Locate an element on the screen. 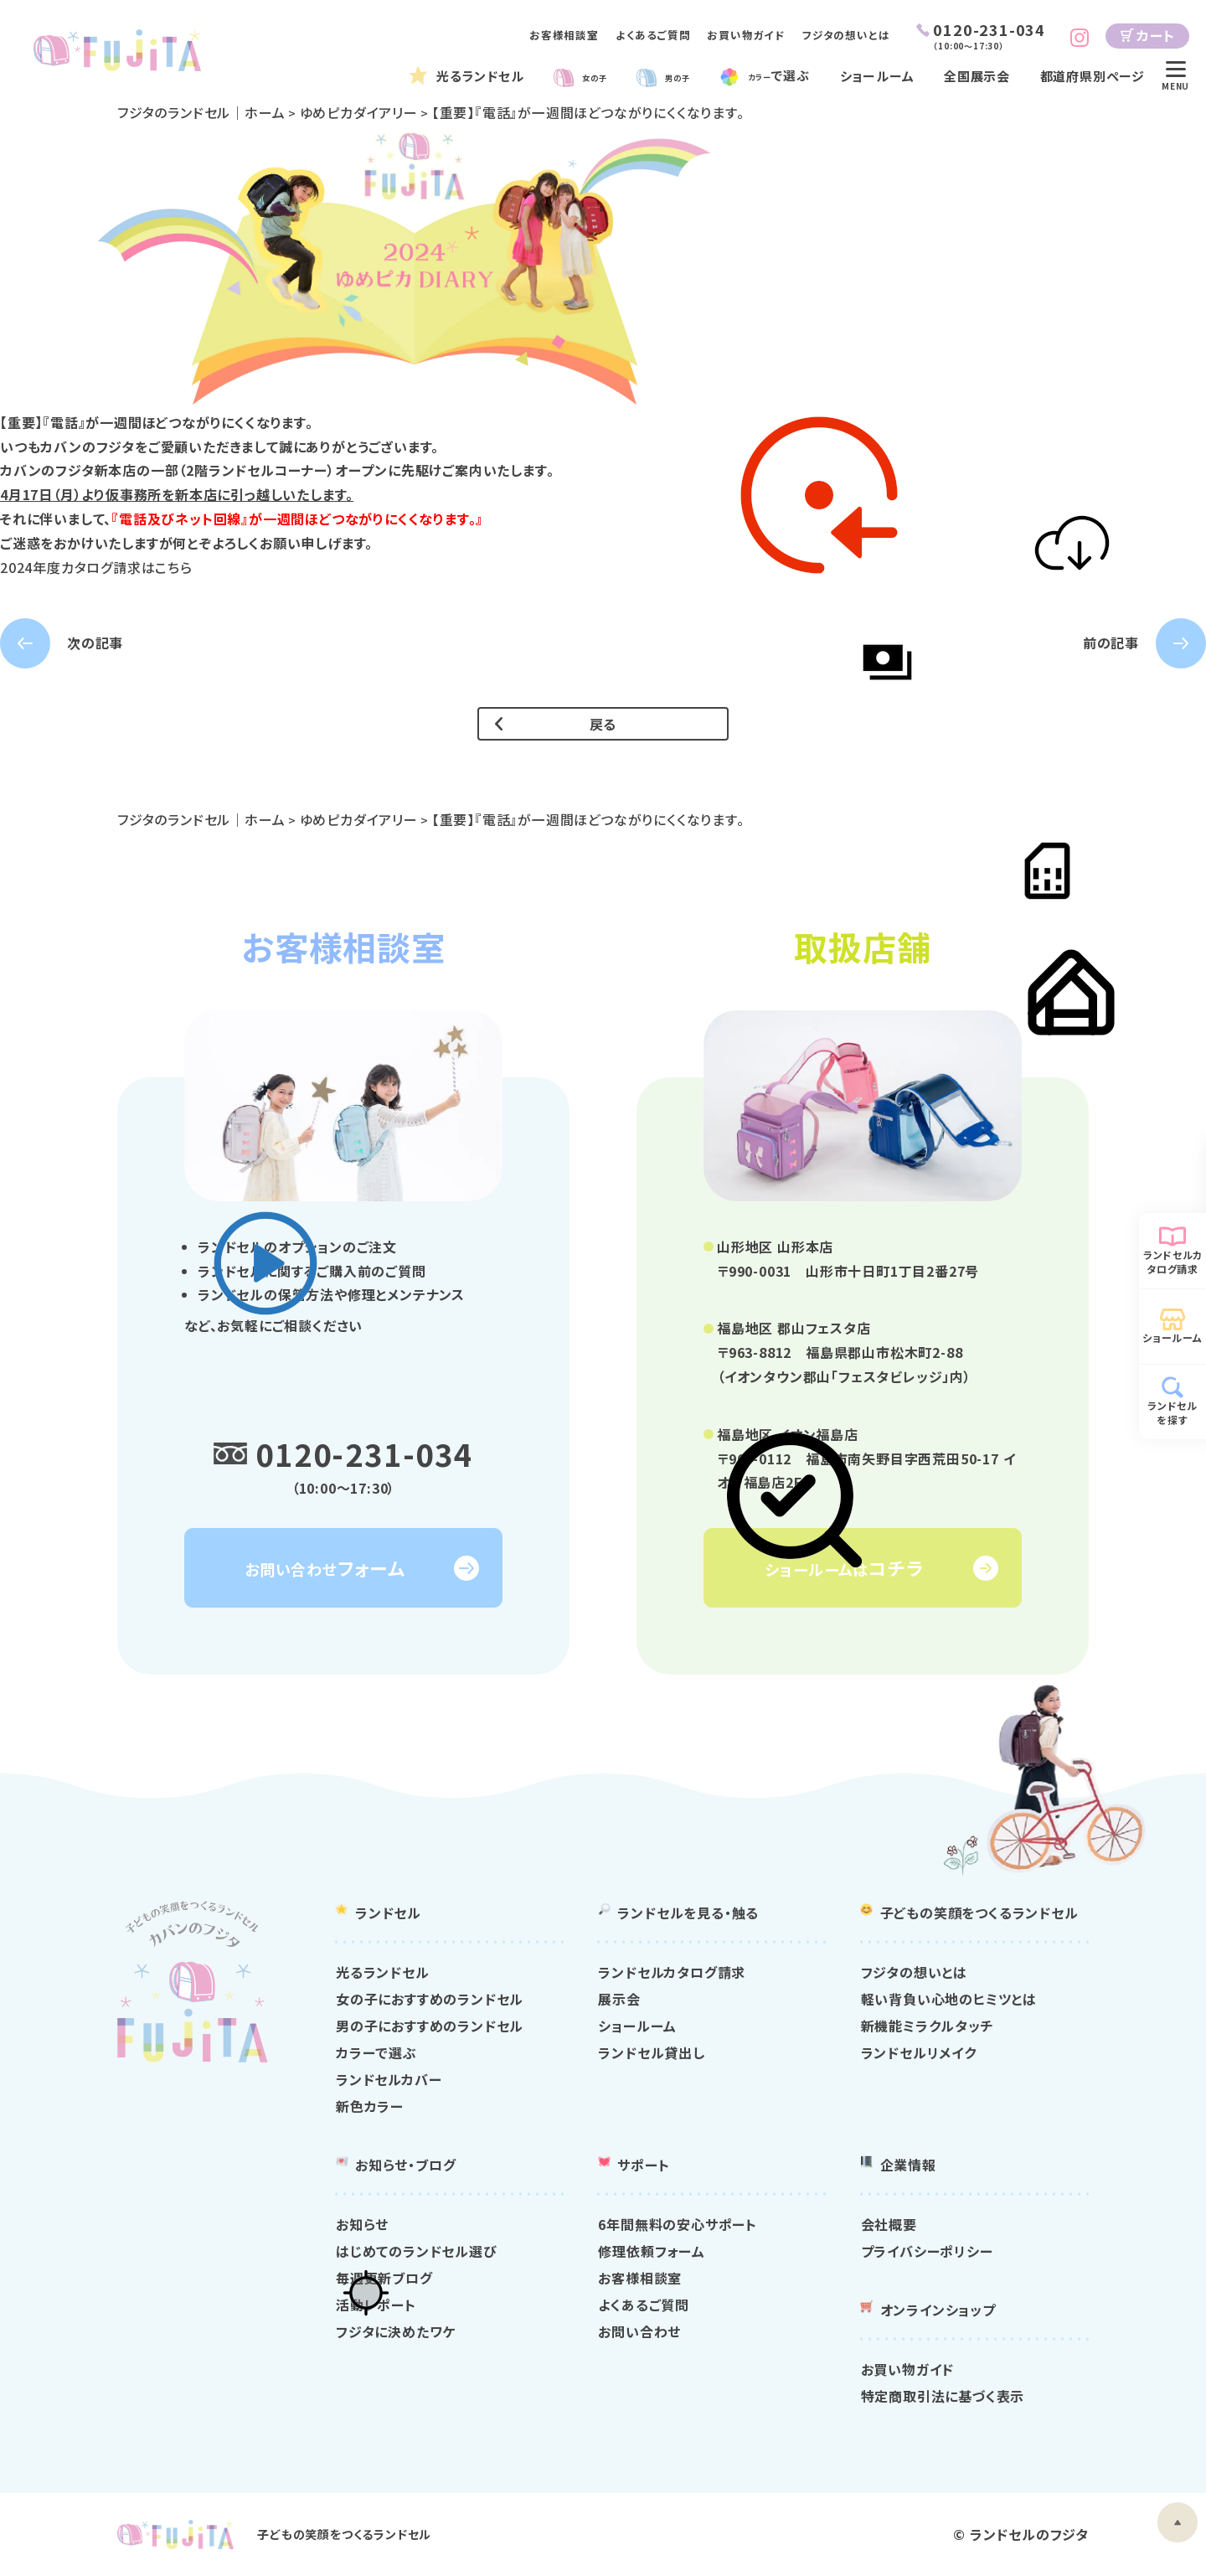 The width and height of the screenshot is (1206, 2576). manage sim card settings is located at coordinates (1047, 870).